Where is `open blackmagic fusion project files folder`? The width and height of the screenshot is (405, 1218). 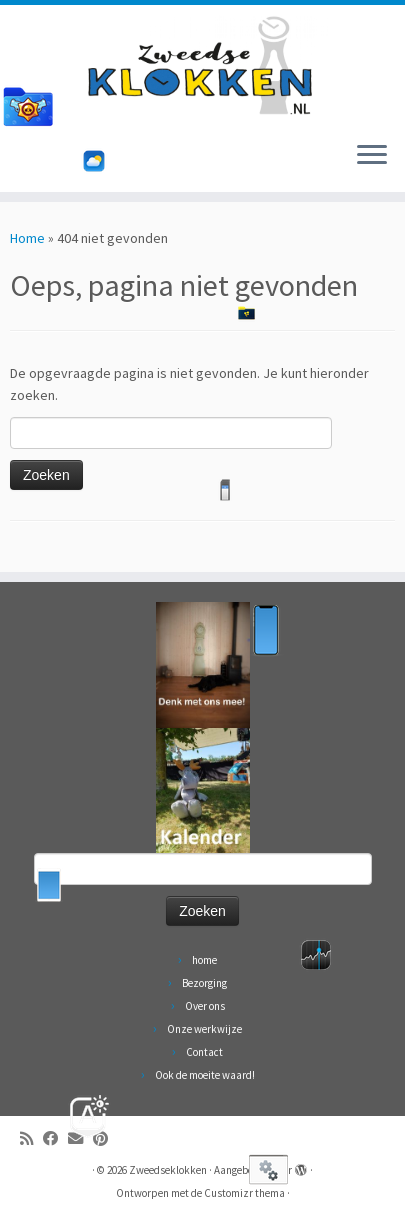
open blackmagic fusion project files folder is located at coordinates (246, 313).